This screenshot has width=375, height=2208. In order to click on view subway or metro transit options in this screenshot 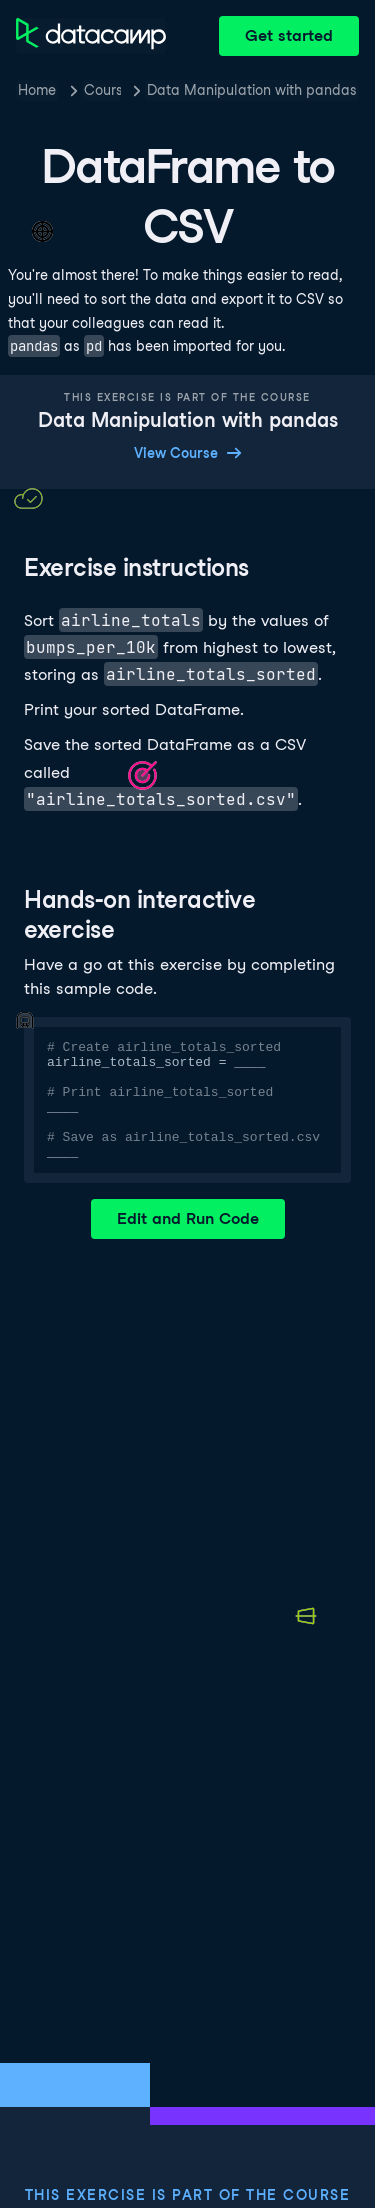, I will do `click(25, 1021)`.